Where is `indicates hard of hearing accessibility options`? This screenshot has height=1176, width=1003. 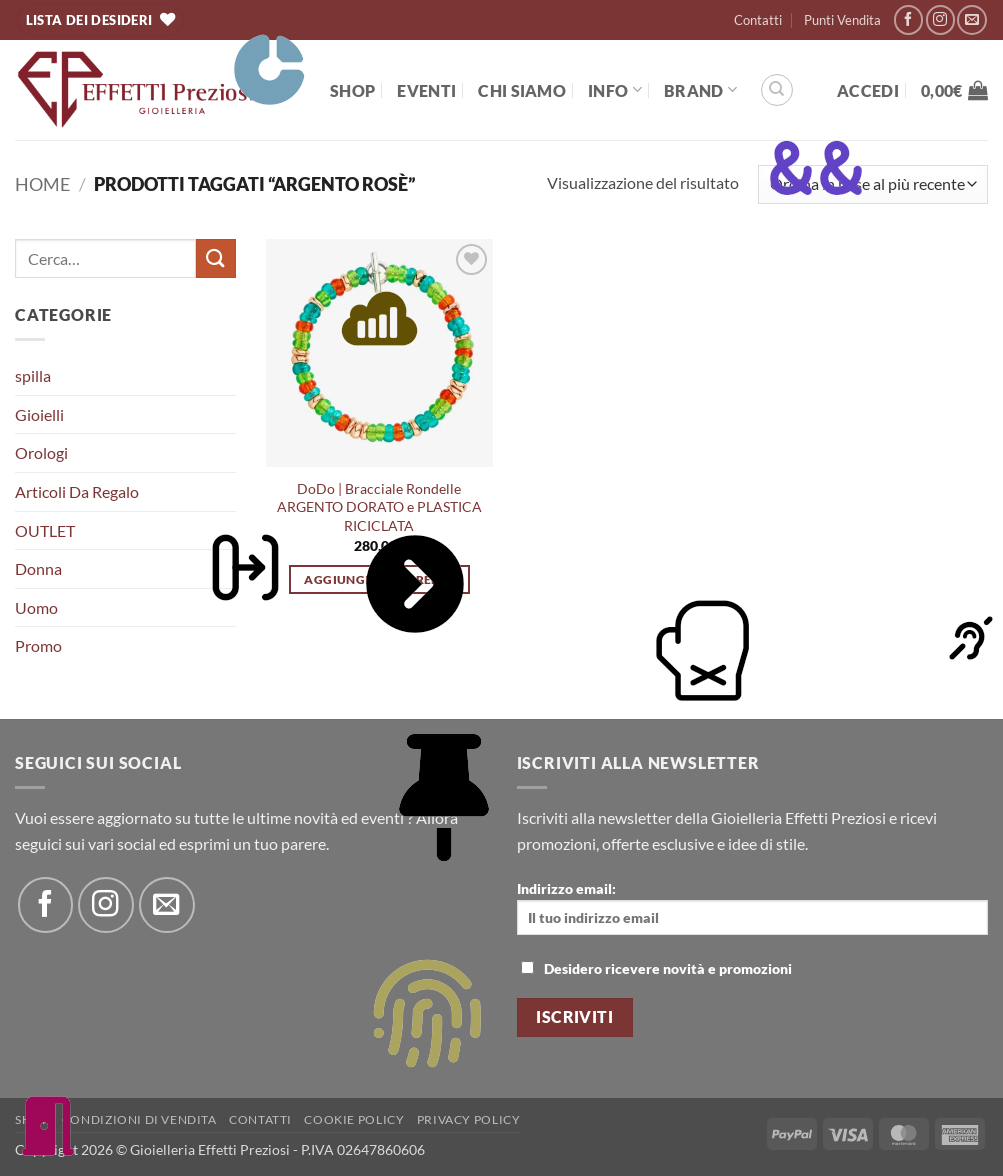 indicates hard of hearing accessibility options is located at coordinates (971, 638).